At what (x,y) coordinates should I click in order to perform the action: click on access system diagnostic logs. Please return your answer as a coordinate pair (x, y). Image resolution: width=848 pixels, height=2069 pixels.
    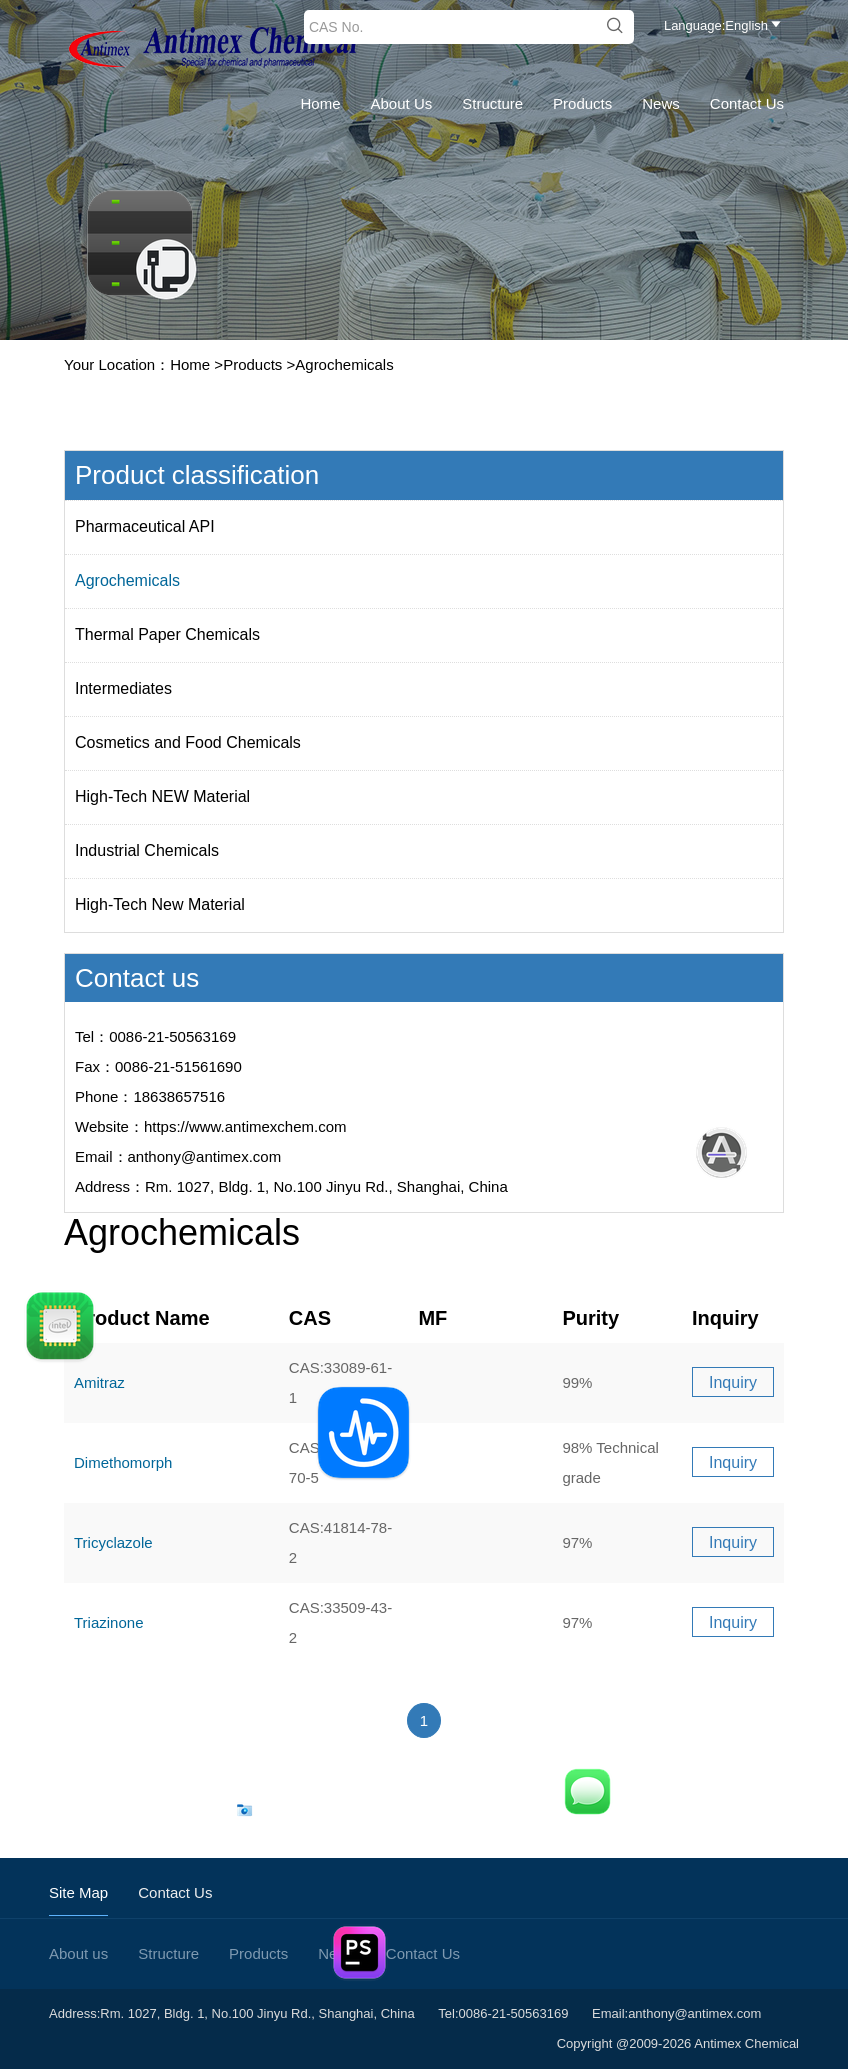
    Looking at the image, I should click on (363, 1432).